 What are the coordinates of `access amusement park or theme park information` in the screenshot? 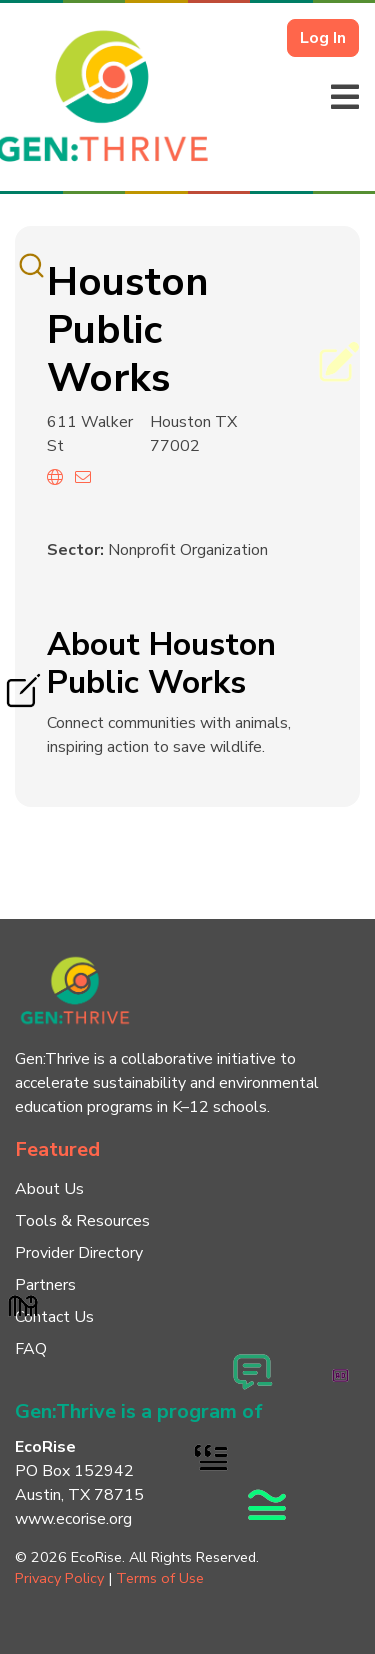 It's located at (23, 1306).